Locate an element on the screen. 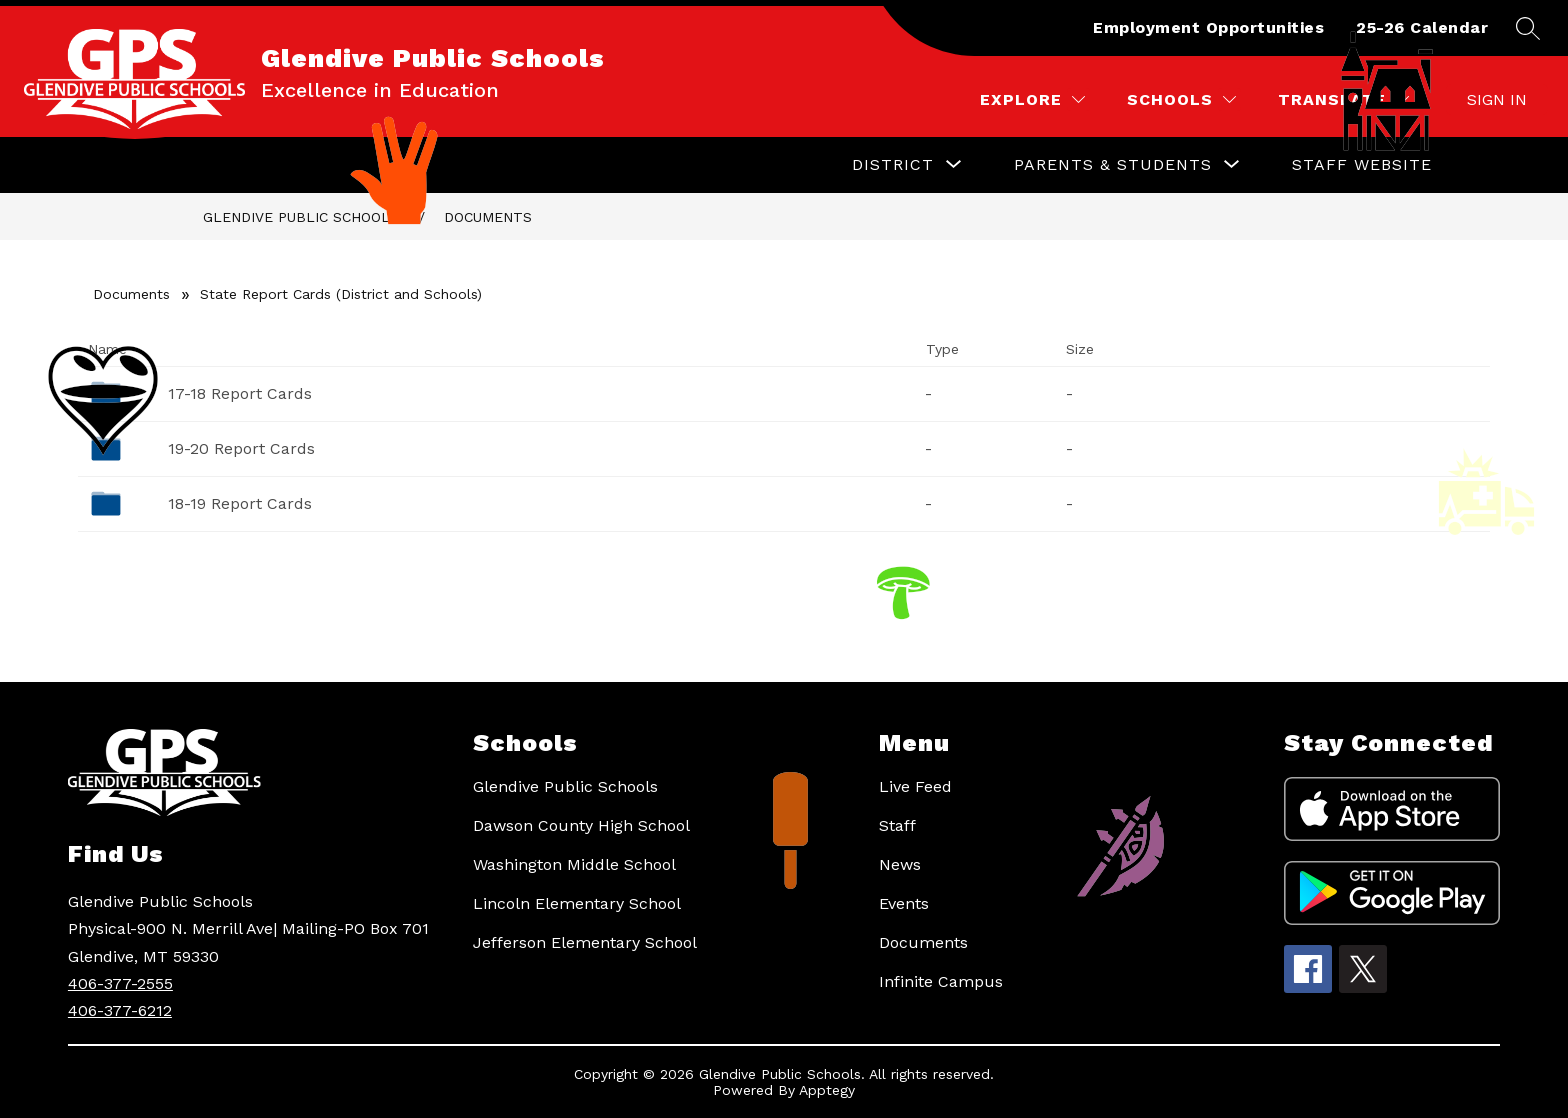 The height and width of the screenshot is (1118, 1568). mushroom ingredient or item in a game inventory is located at coordinates (903, 592).